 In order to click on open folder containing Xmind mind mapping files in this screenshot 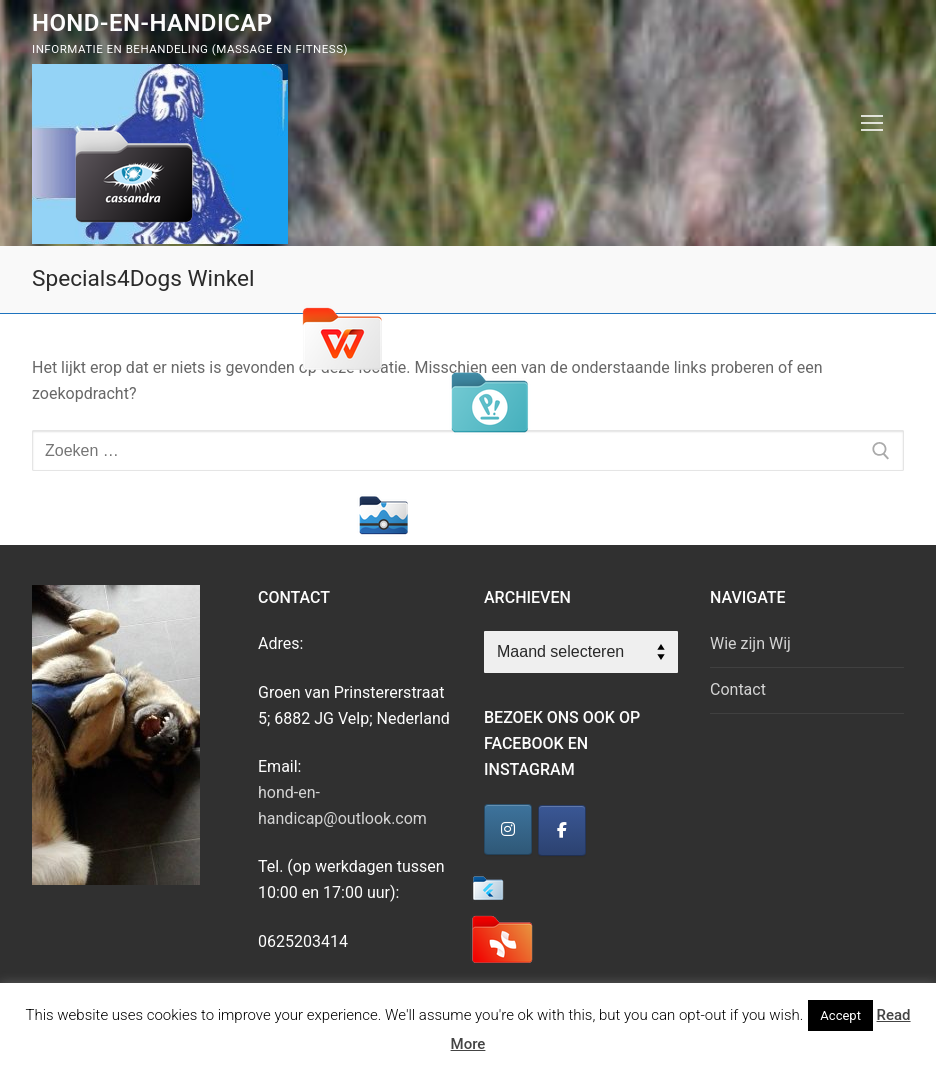, I will do `click(502, 941)`.